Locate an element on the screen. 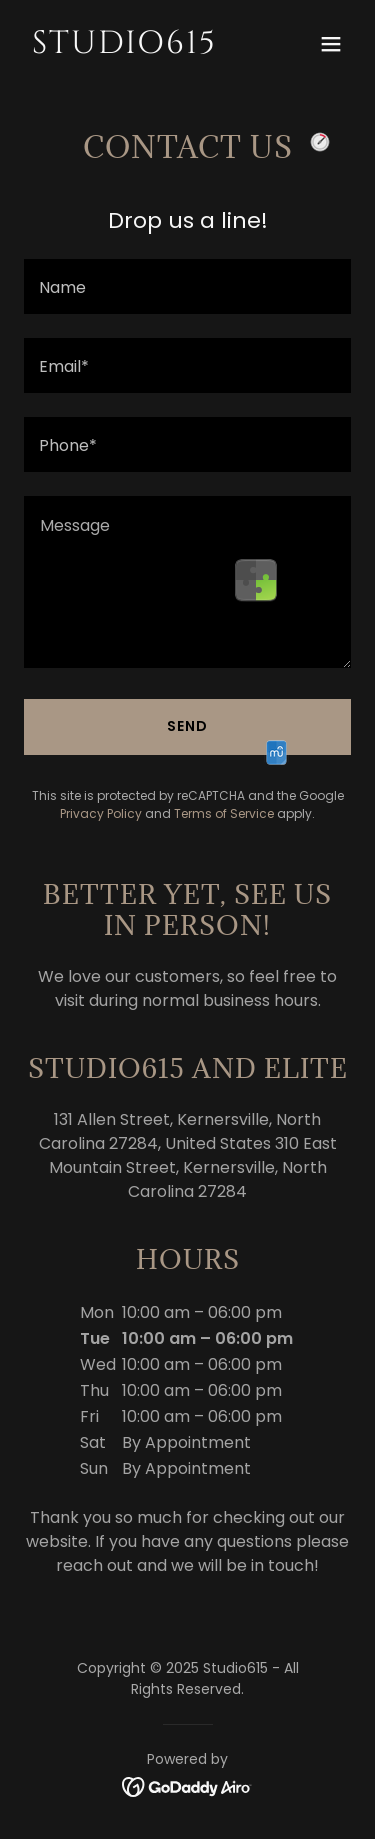  open extension manager app is located at coordinates (256, 580).